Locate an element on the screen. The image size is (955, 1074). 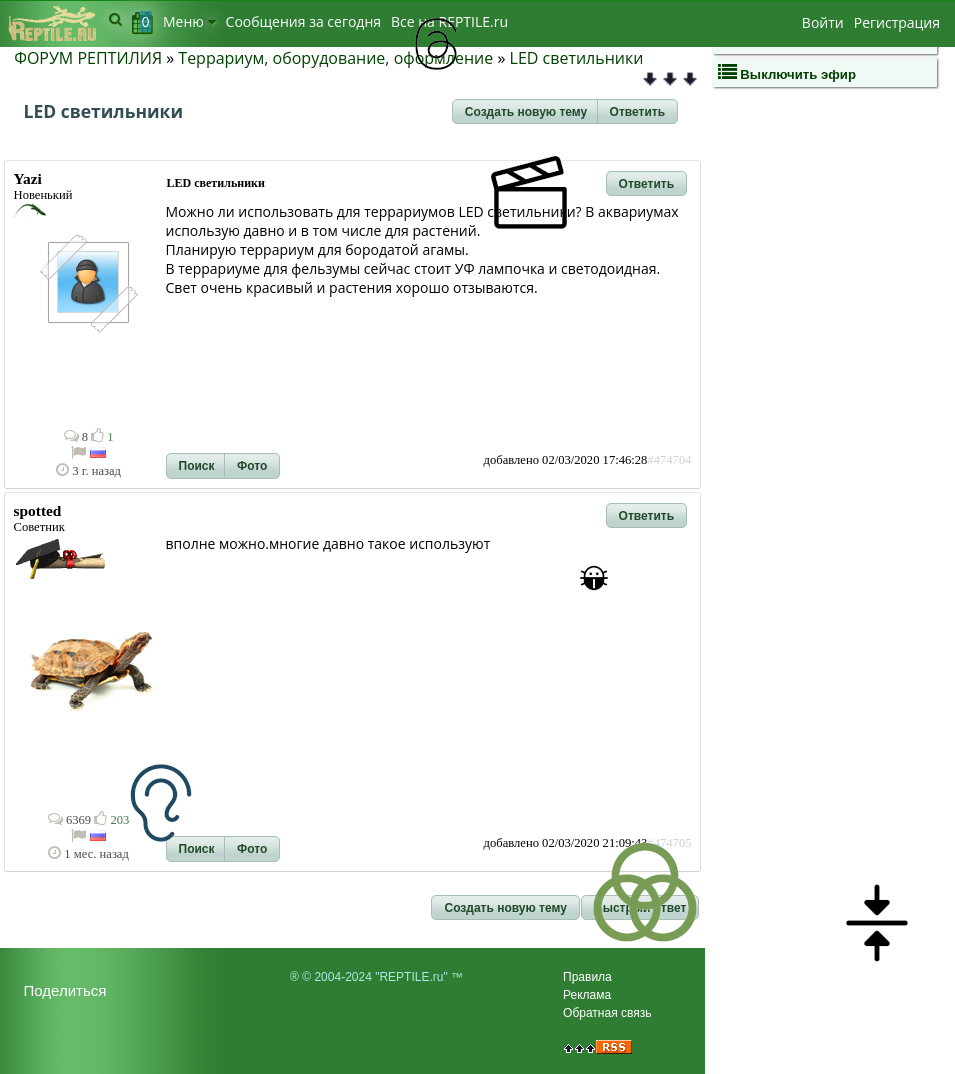
access audio or hearing settings is located at coordinates (161, 803).